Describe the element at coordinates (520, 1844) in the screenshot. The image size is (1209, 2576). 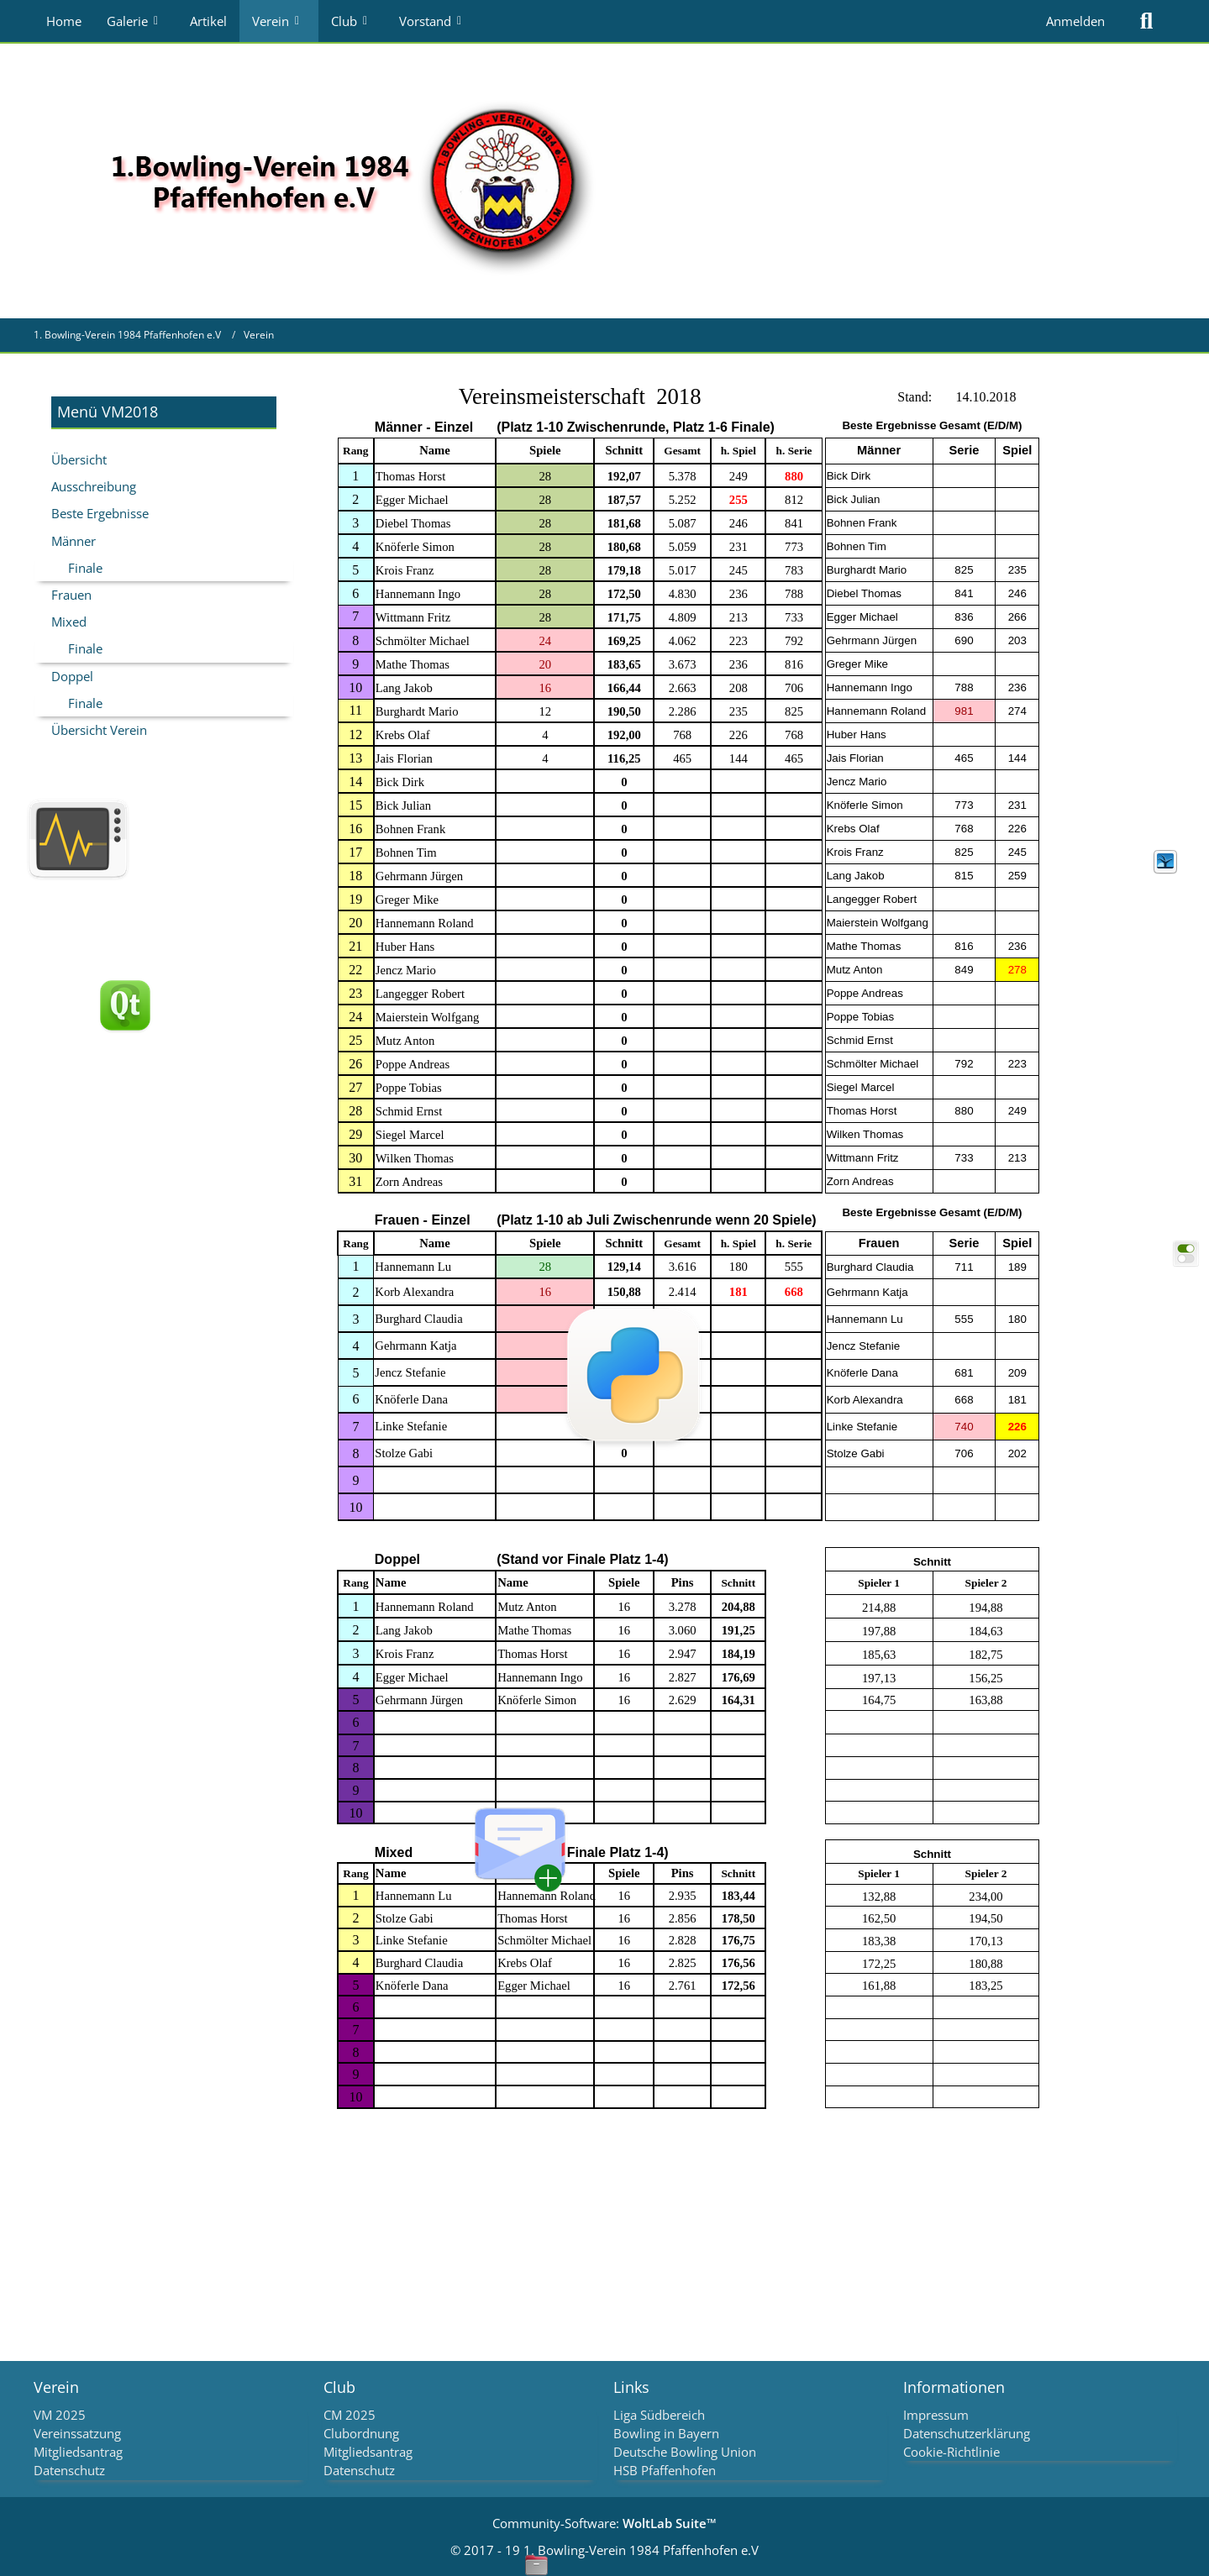
I see `compose a new email message` at that location.